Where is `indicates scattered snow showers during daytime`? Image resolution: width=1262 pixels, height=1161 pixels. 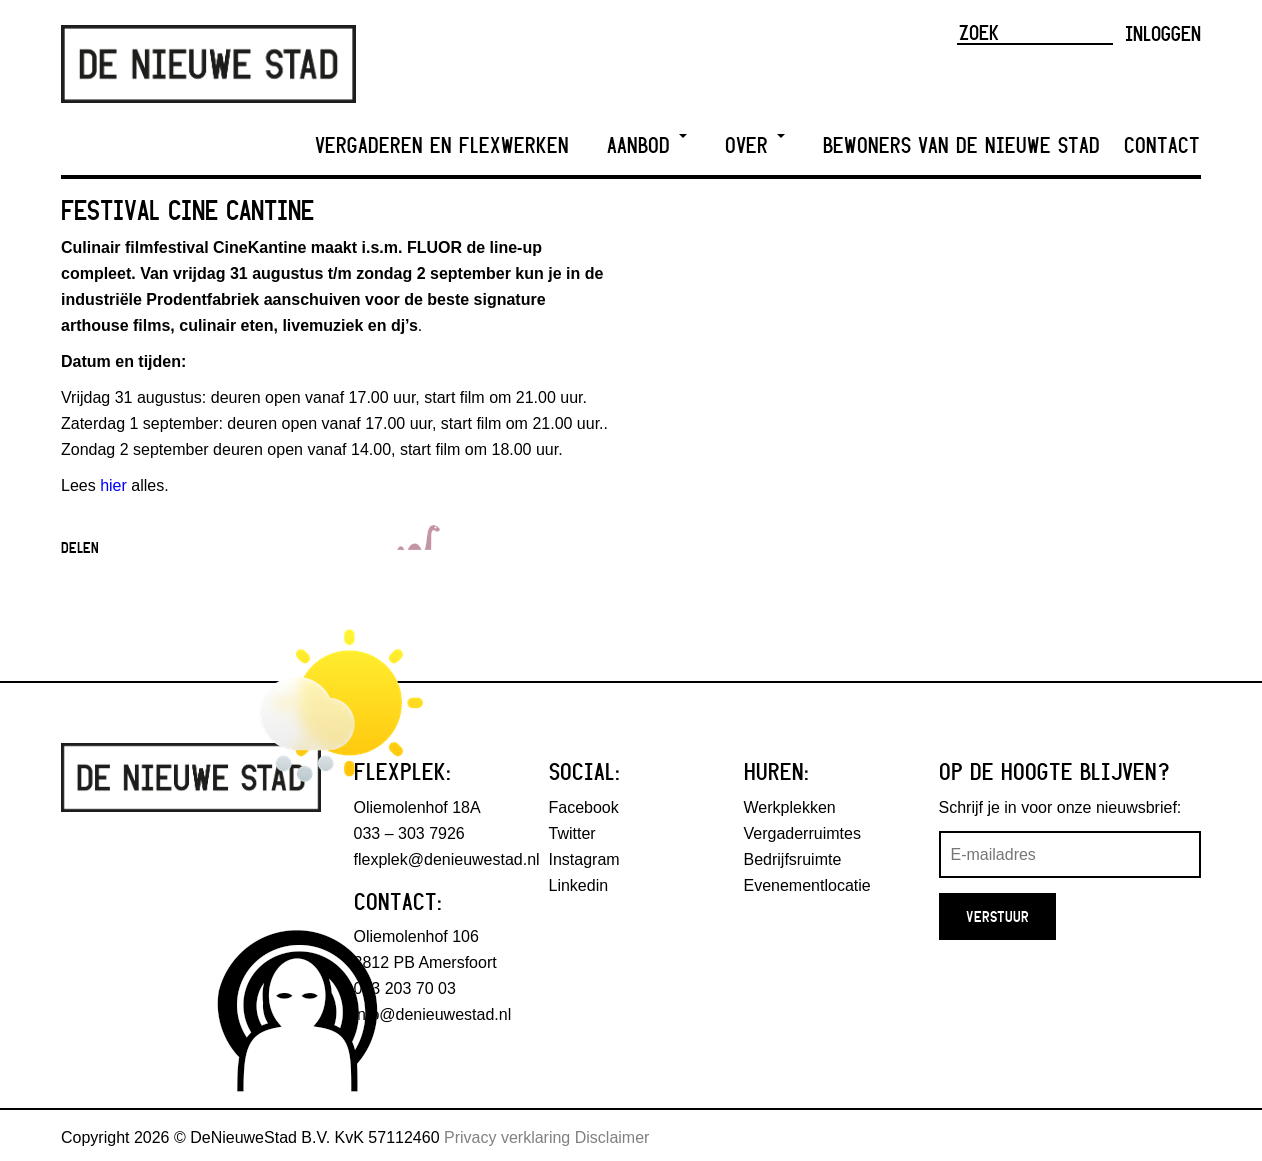
indicates scattered snow showers during daytime is located at coordinates (341, 705).